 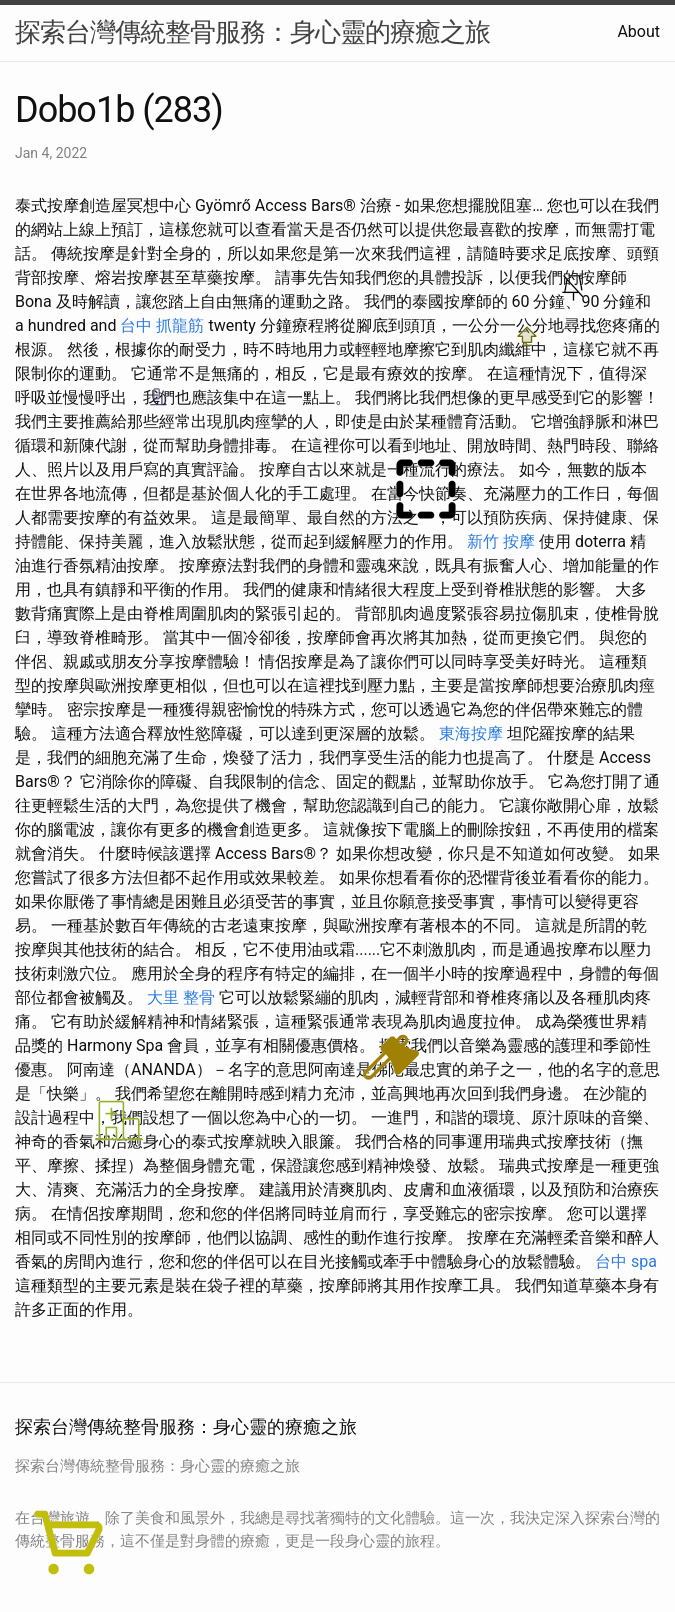 I want to click on select or crop an area, so click(x=426, y=489).